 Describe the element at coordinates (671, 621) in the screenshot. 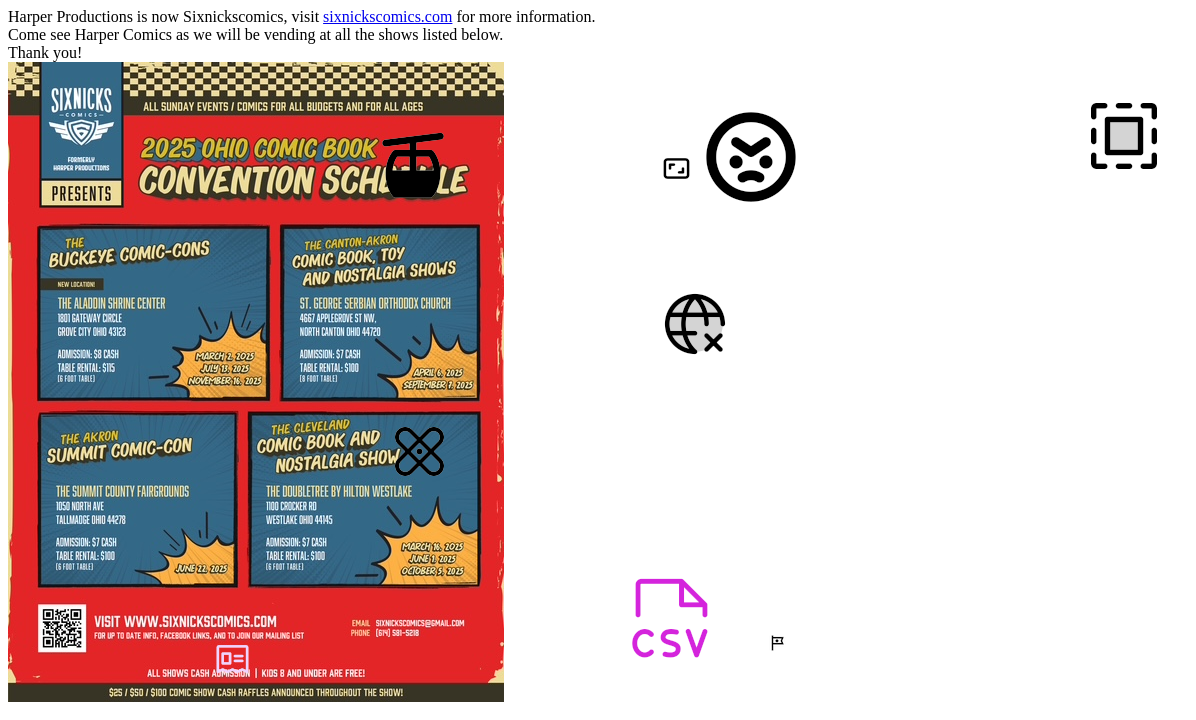

I see `open or view a CSV file` at that location.